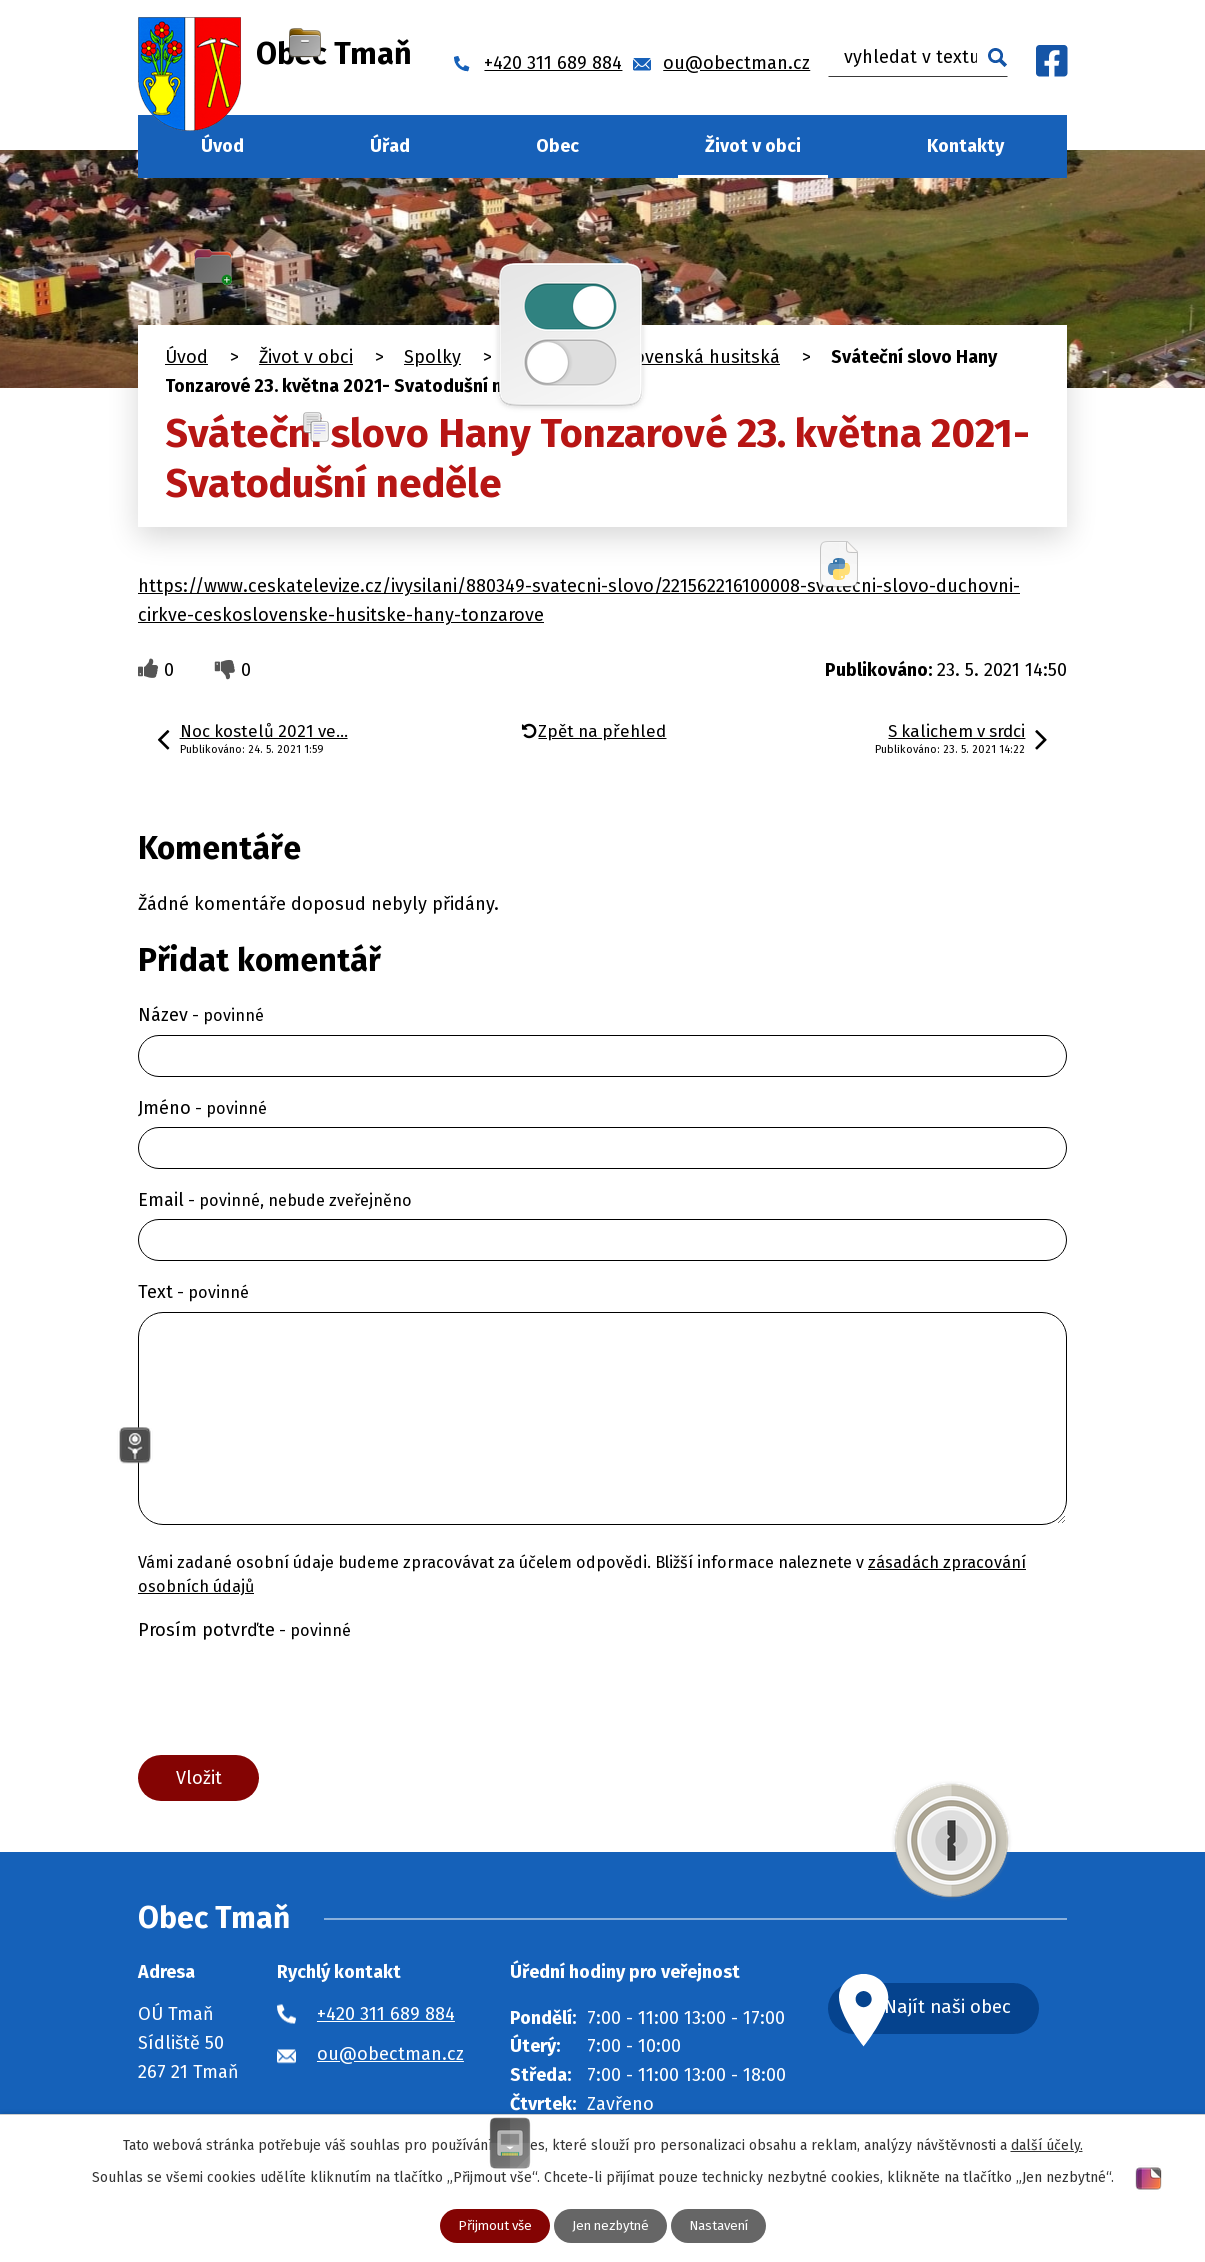 This screenshot has width=1205, height=2262. Describe the element at coordinates (305, 42) in the screenshot. I see `open the file manager application` at that location.